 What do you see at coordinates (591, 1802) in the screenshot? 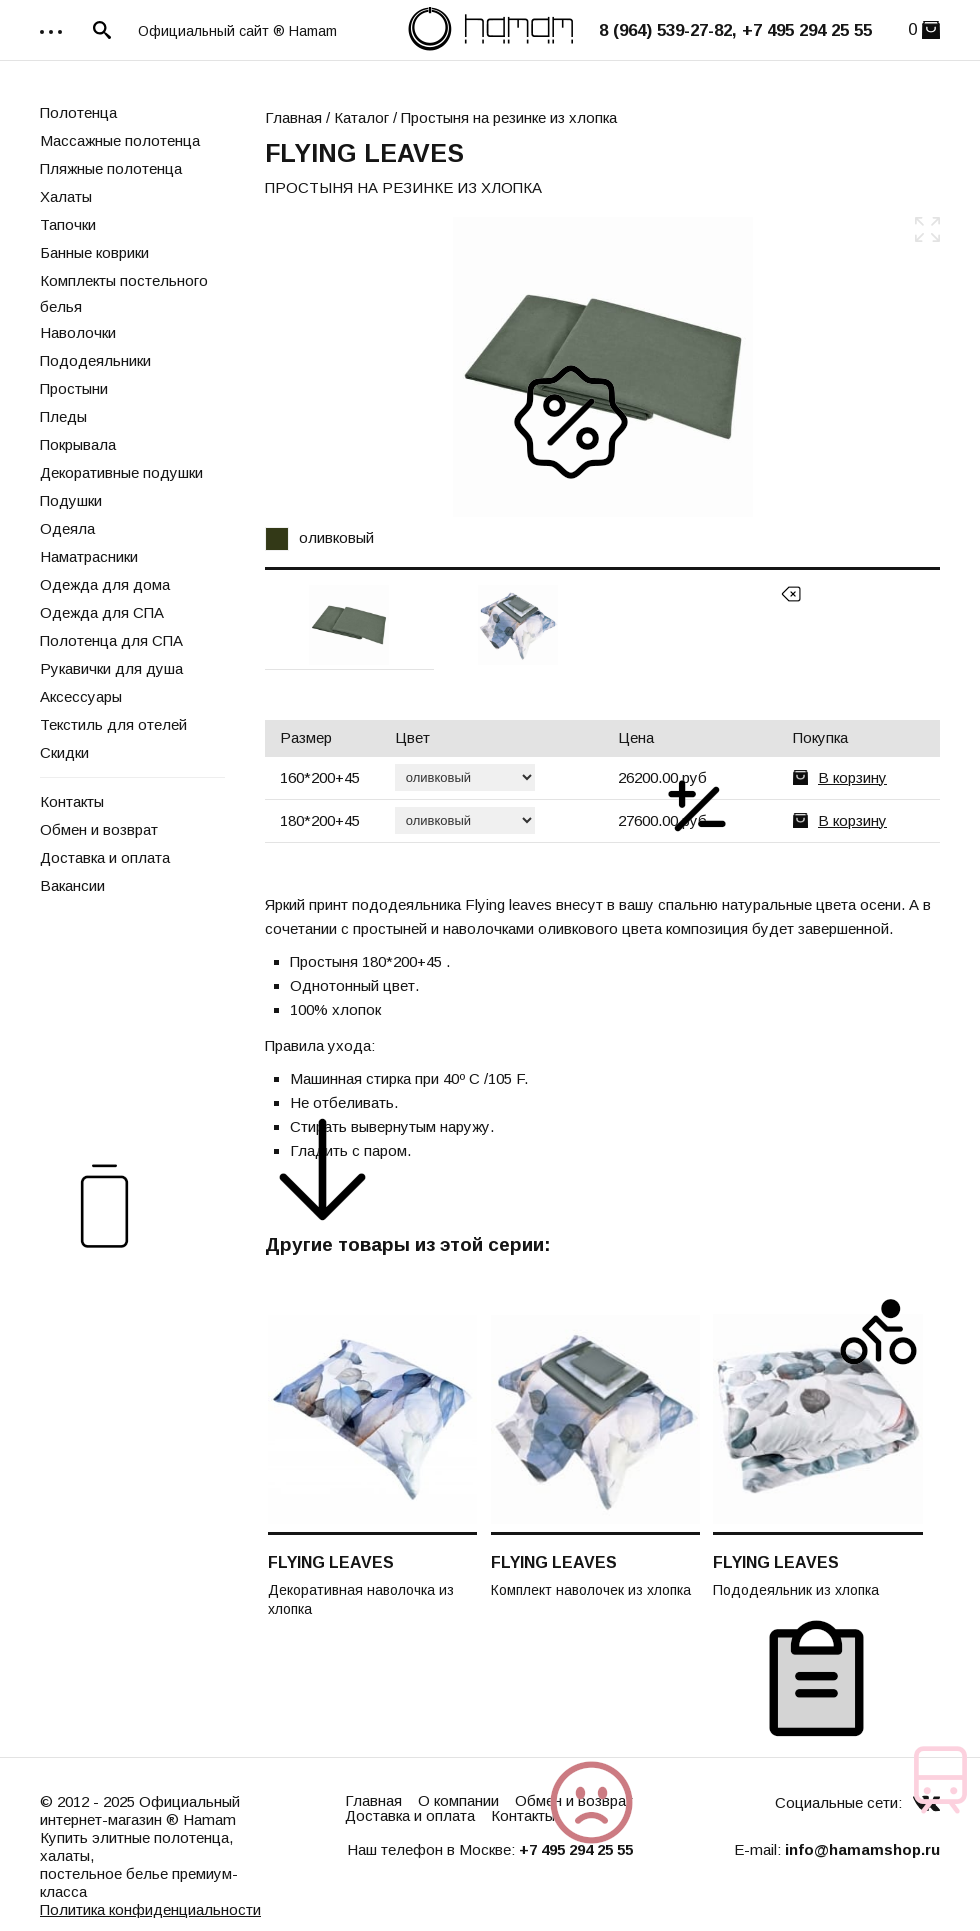
I see `indicate negative feedback or dissatisfaction` at bounding box center [591, 1802].